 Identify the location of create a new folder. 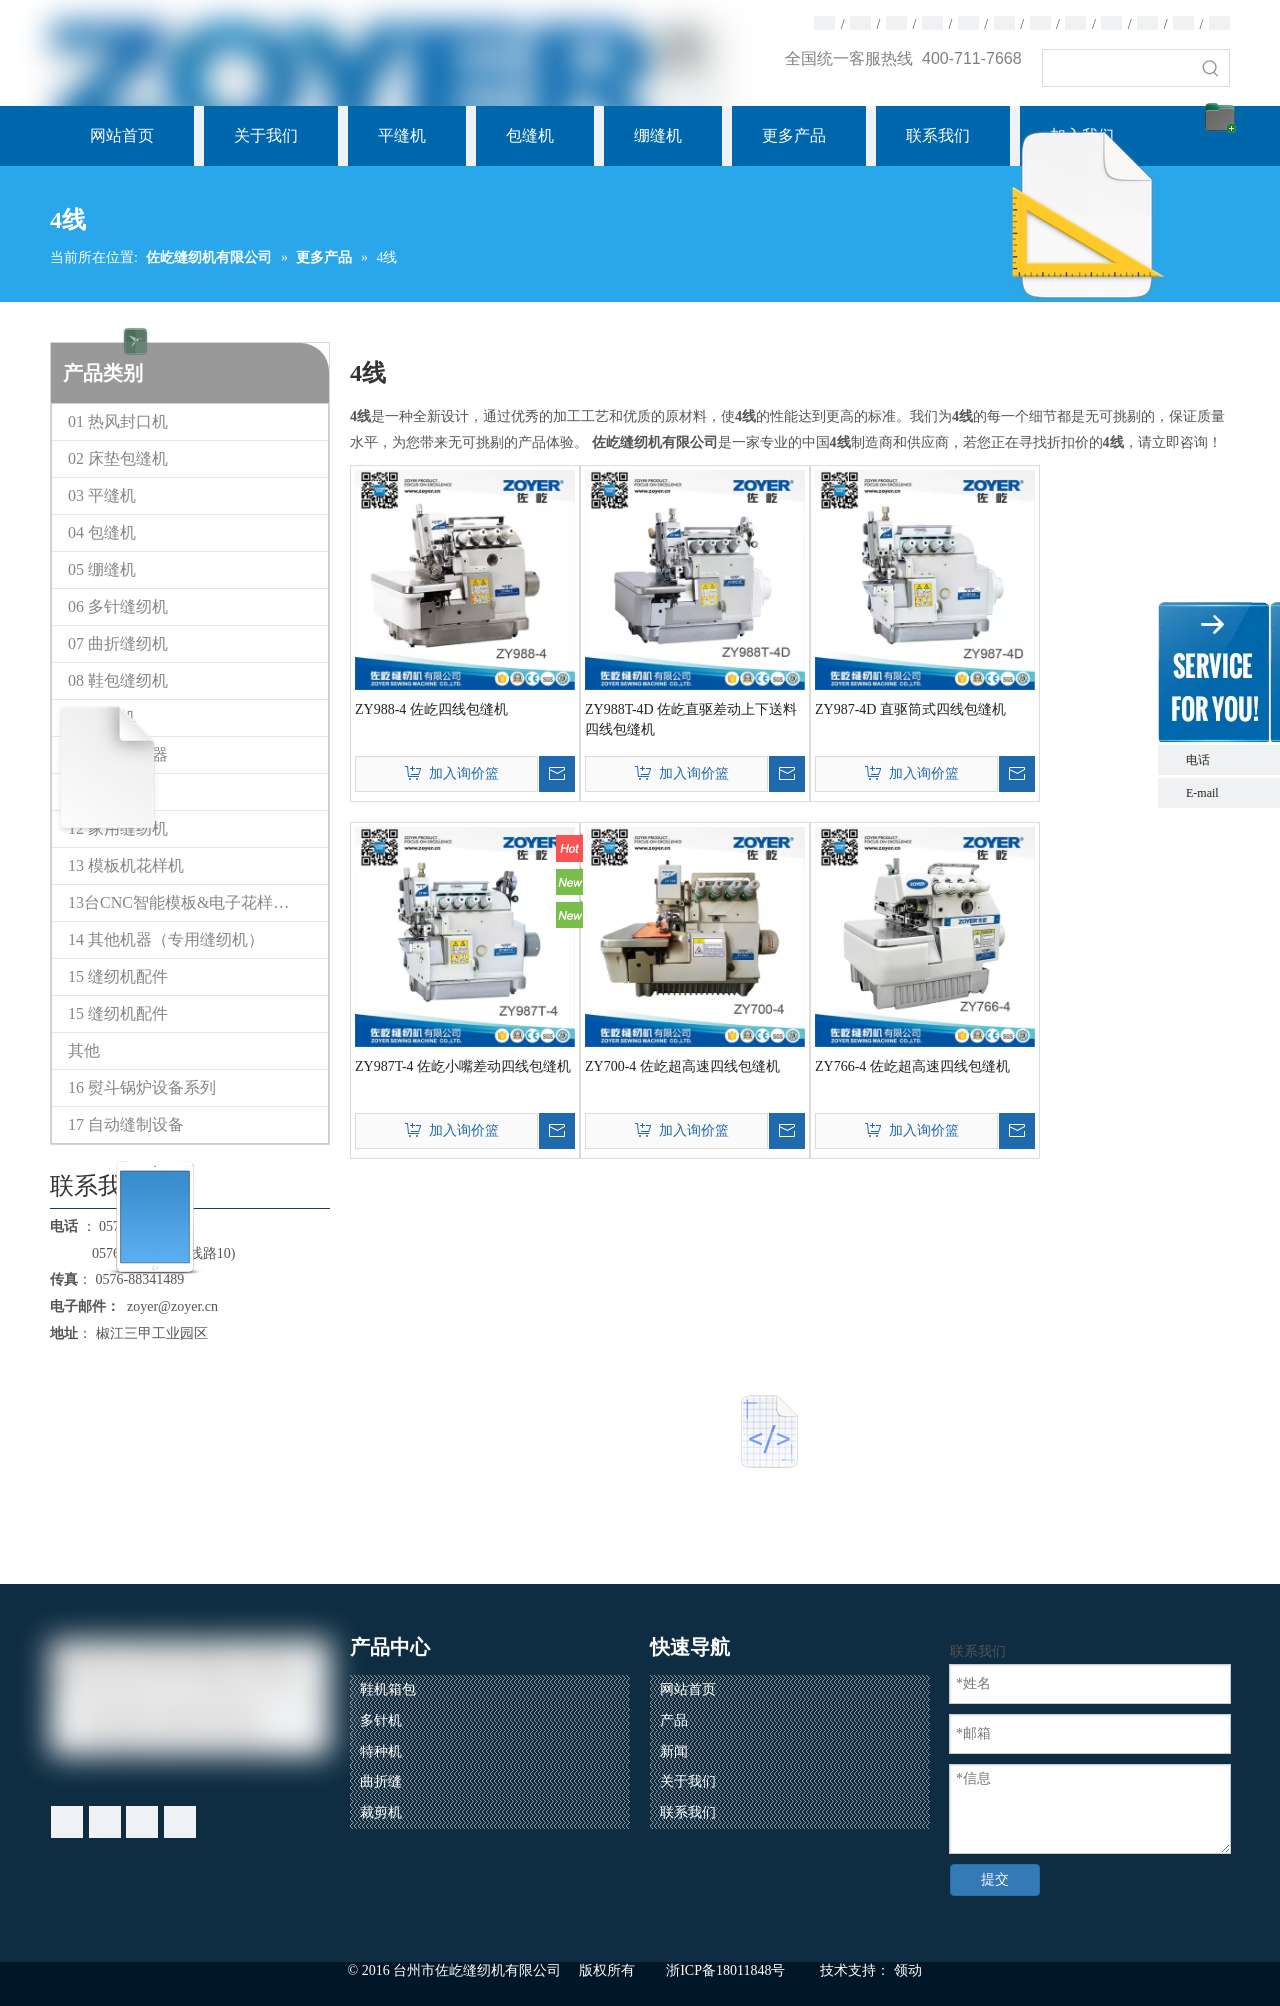
(1220, 117).